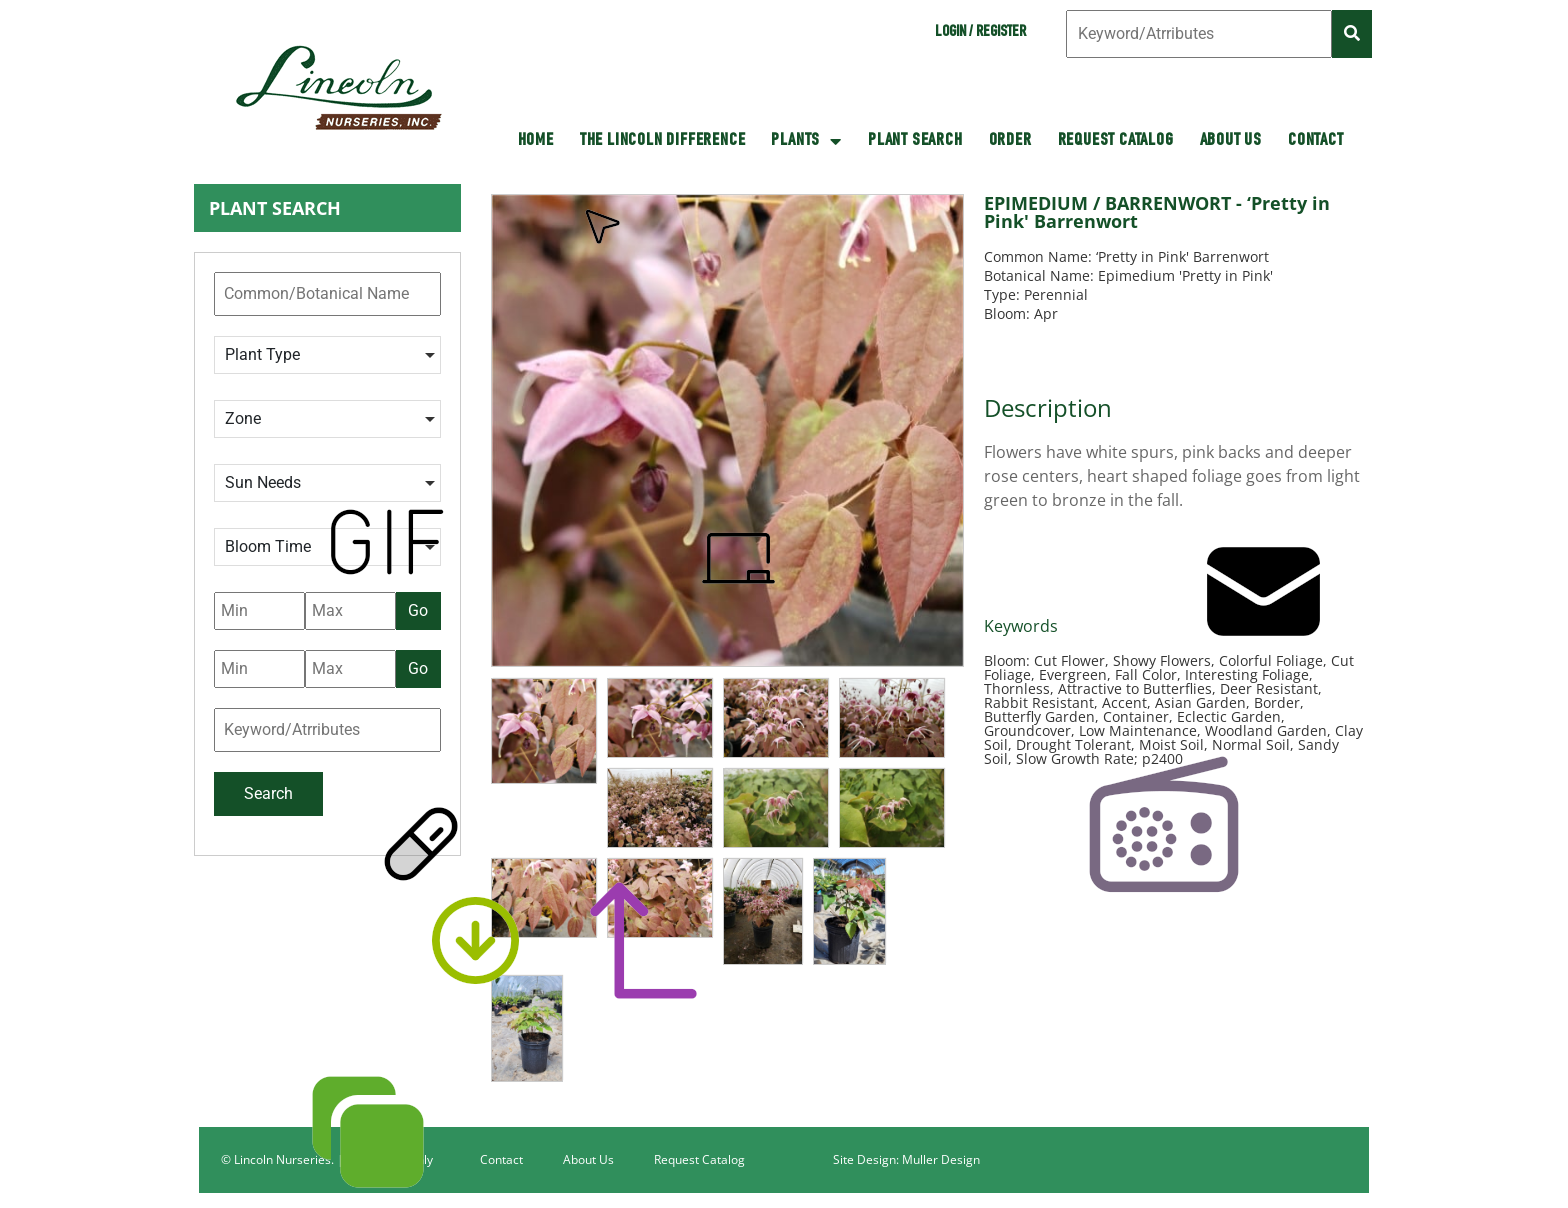  I want to click on open whiteboard or presentation mode, so click(738, 559).